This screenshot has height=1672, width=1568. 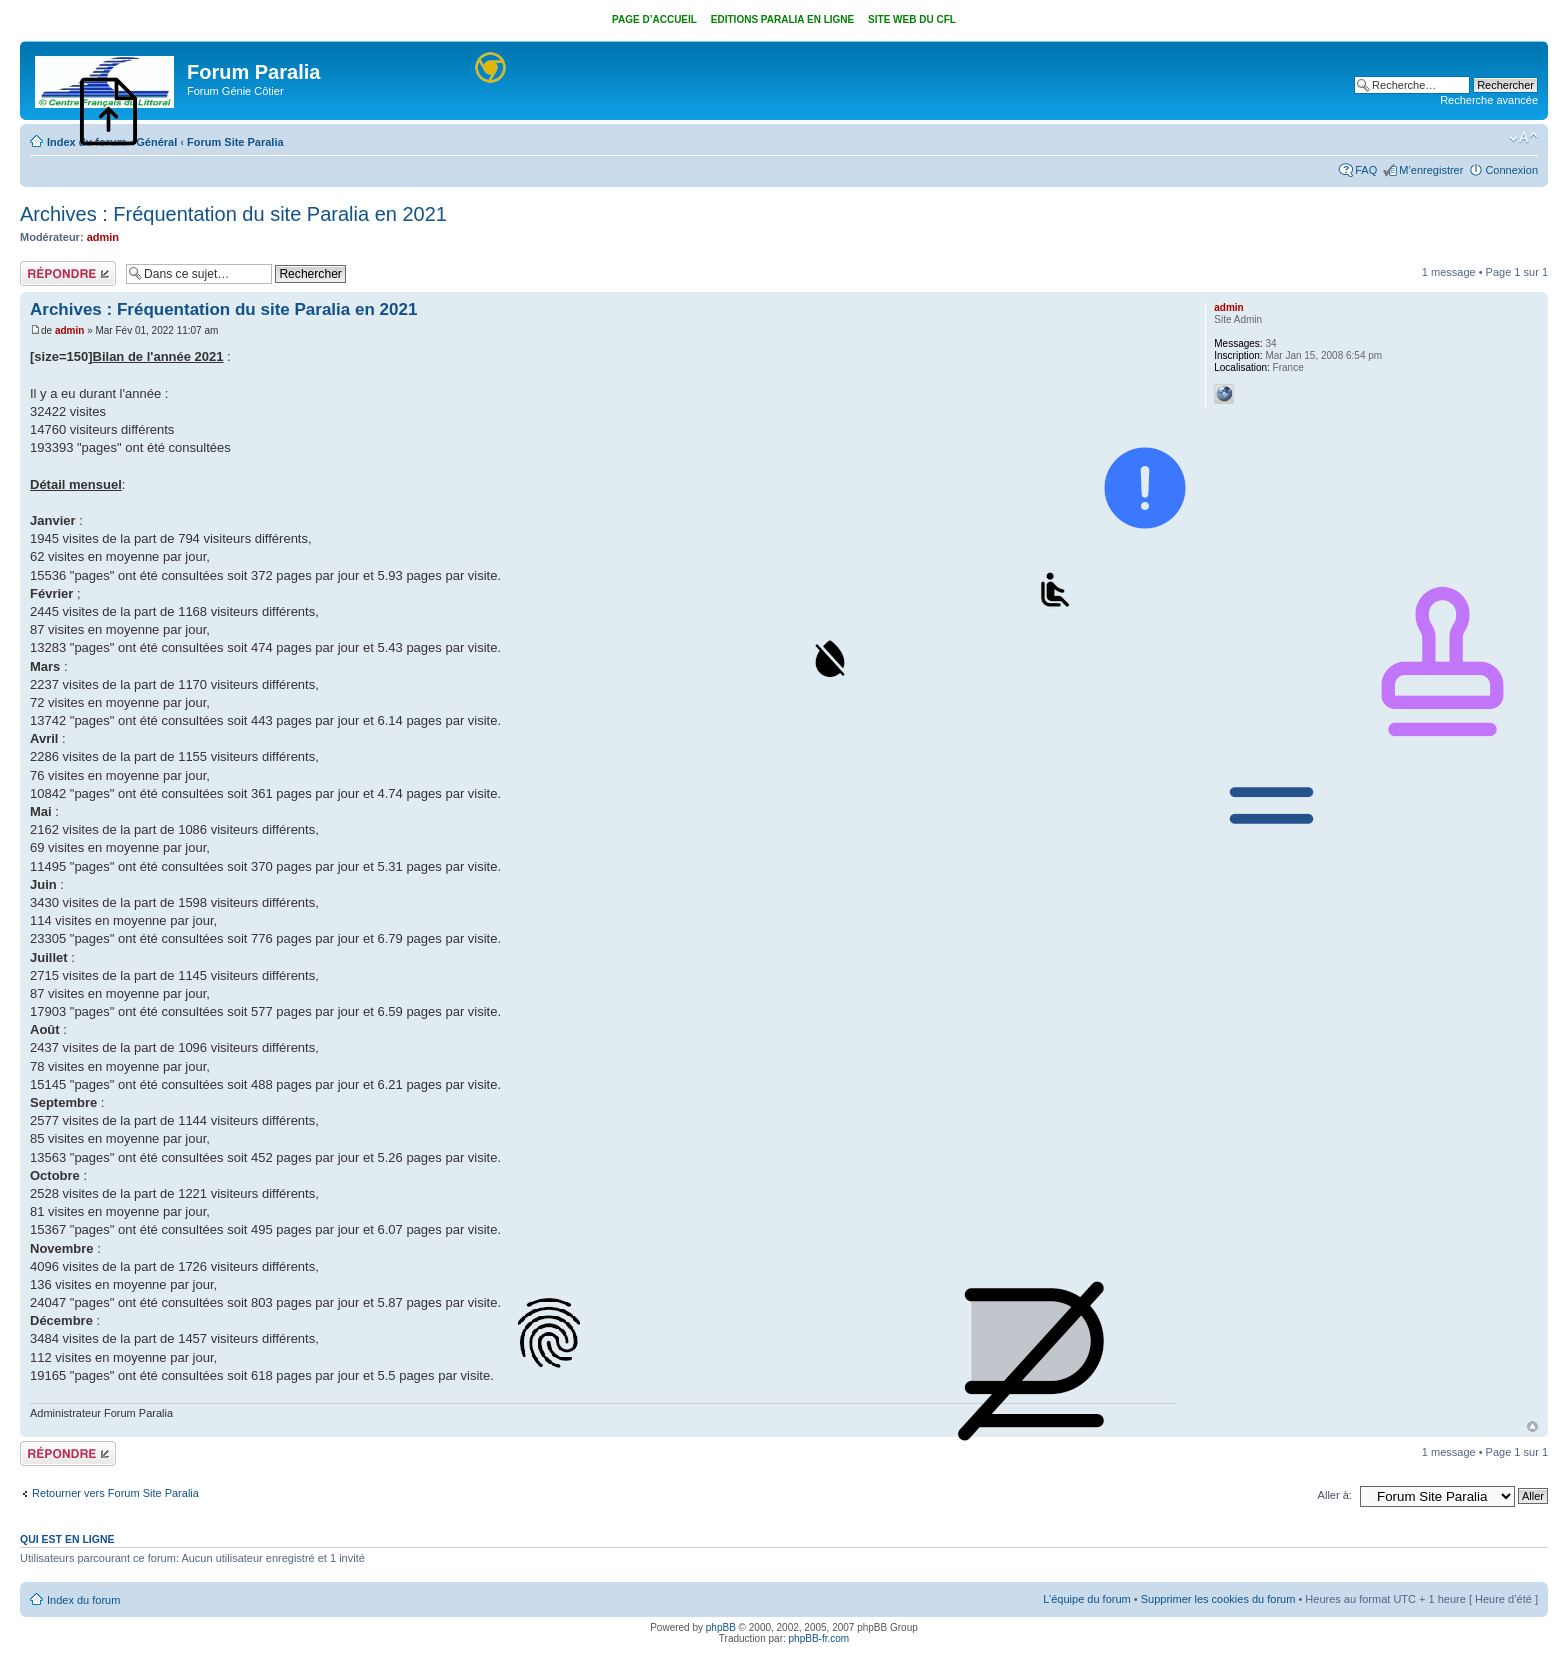 I want to click on equals or comparison function, so click(x=1271, y=805).